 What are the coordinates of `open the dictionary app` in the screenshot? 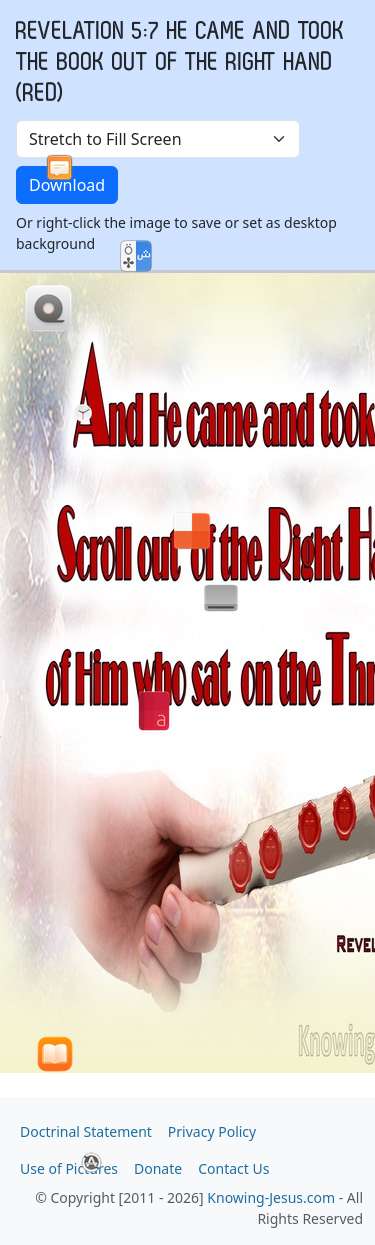 It's located at (154, 711).